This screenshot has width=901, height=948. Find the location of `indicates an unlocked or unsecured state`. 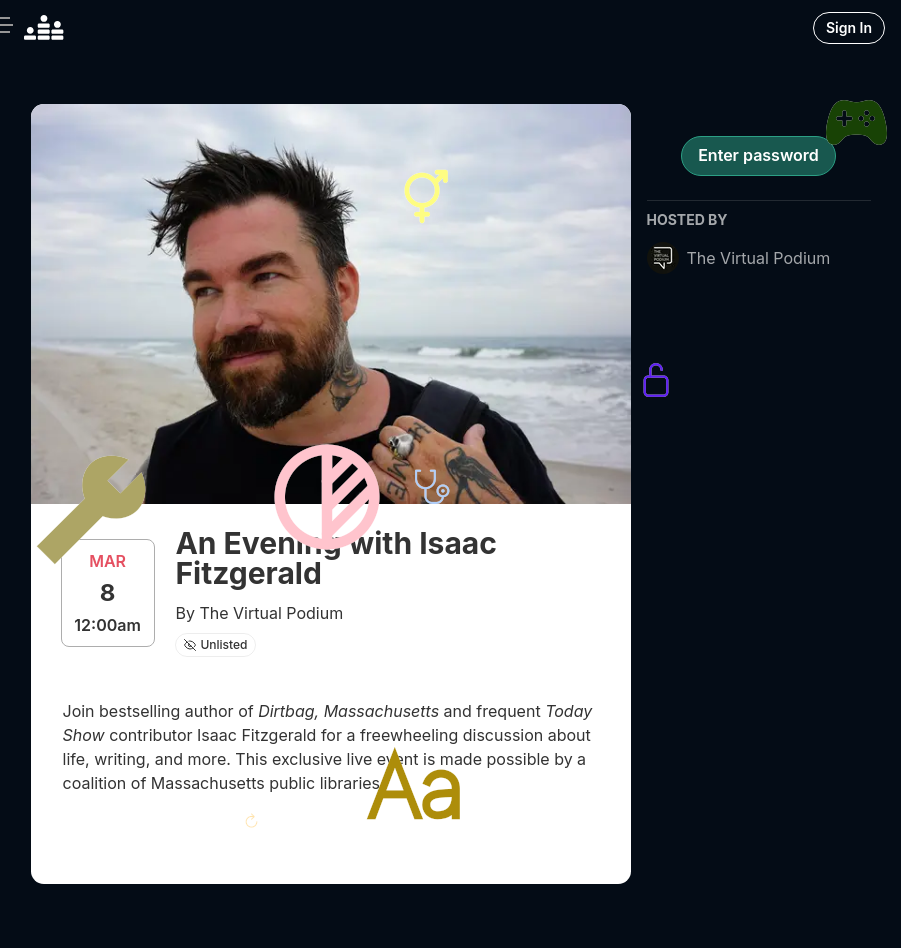

indicates an unlocked or unsecured state is located at coordinates (656, 380).